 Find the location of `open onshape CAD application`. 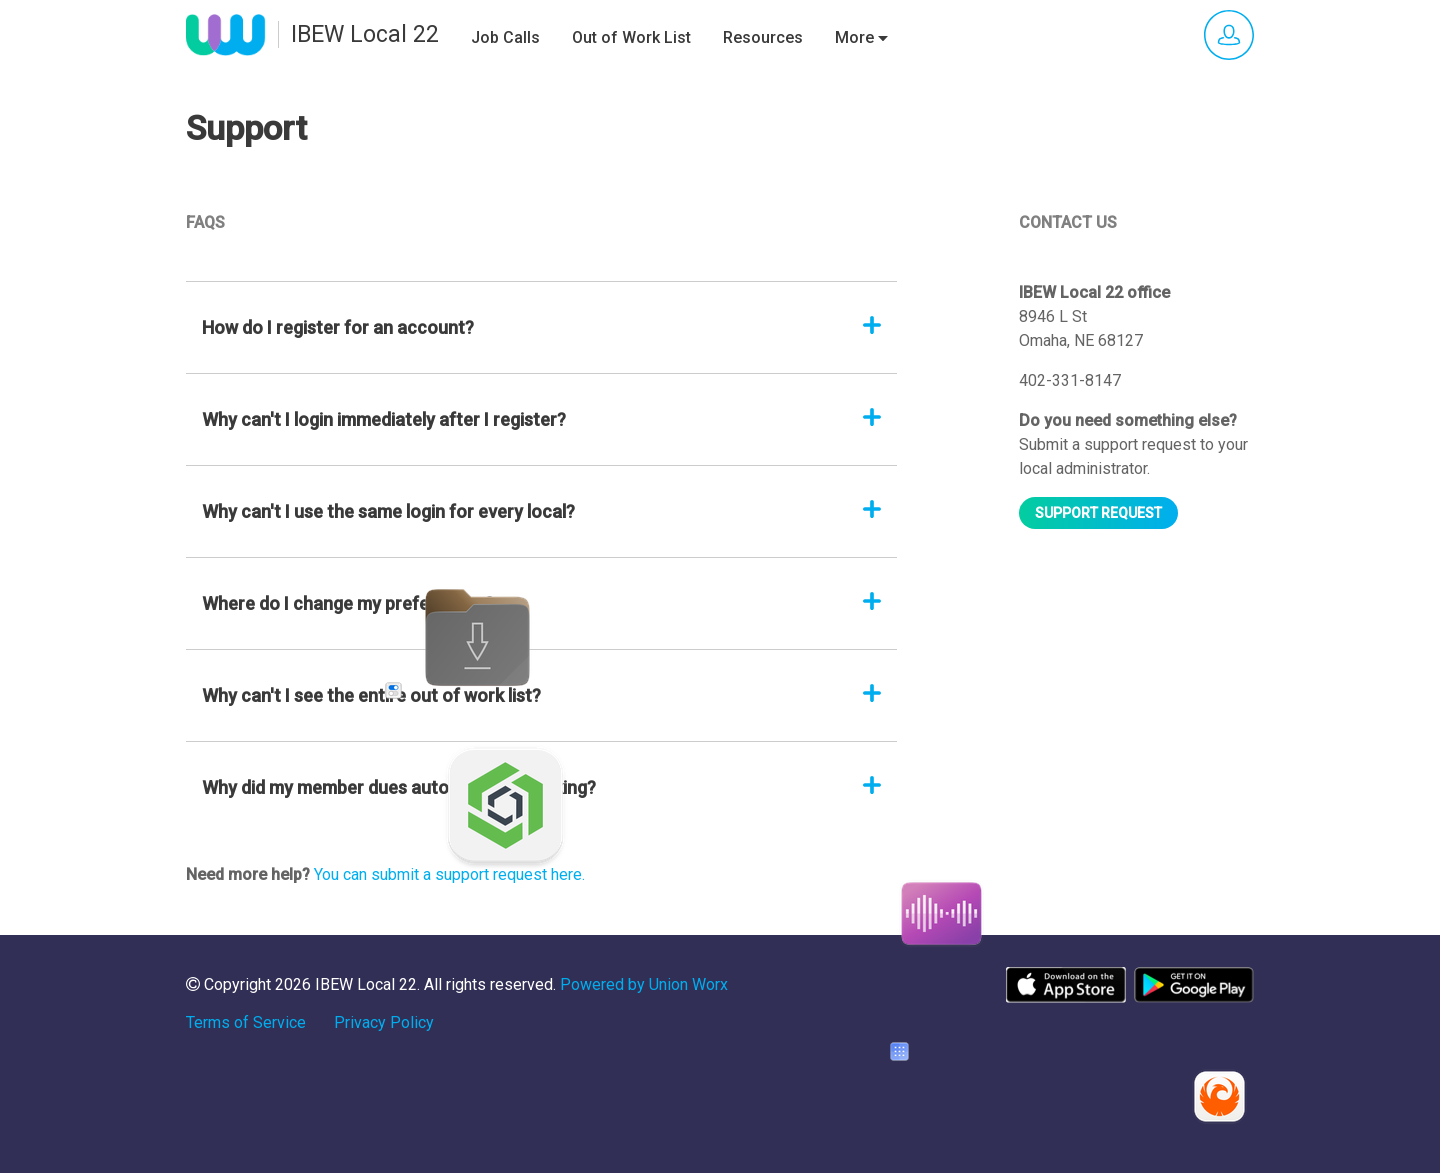

open onshape CAD application is located at coordinates (505, 805).